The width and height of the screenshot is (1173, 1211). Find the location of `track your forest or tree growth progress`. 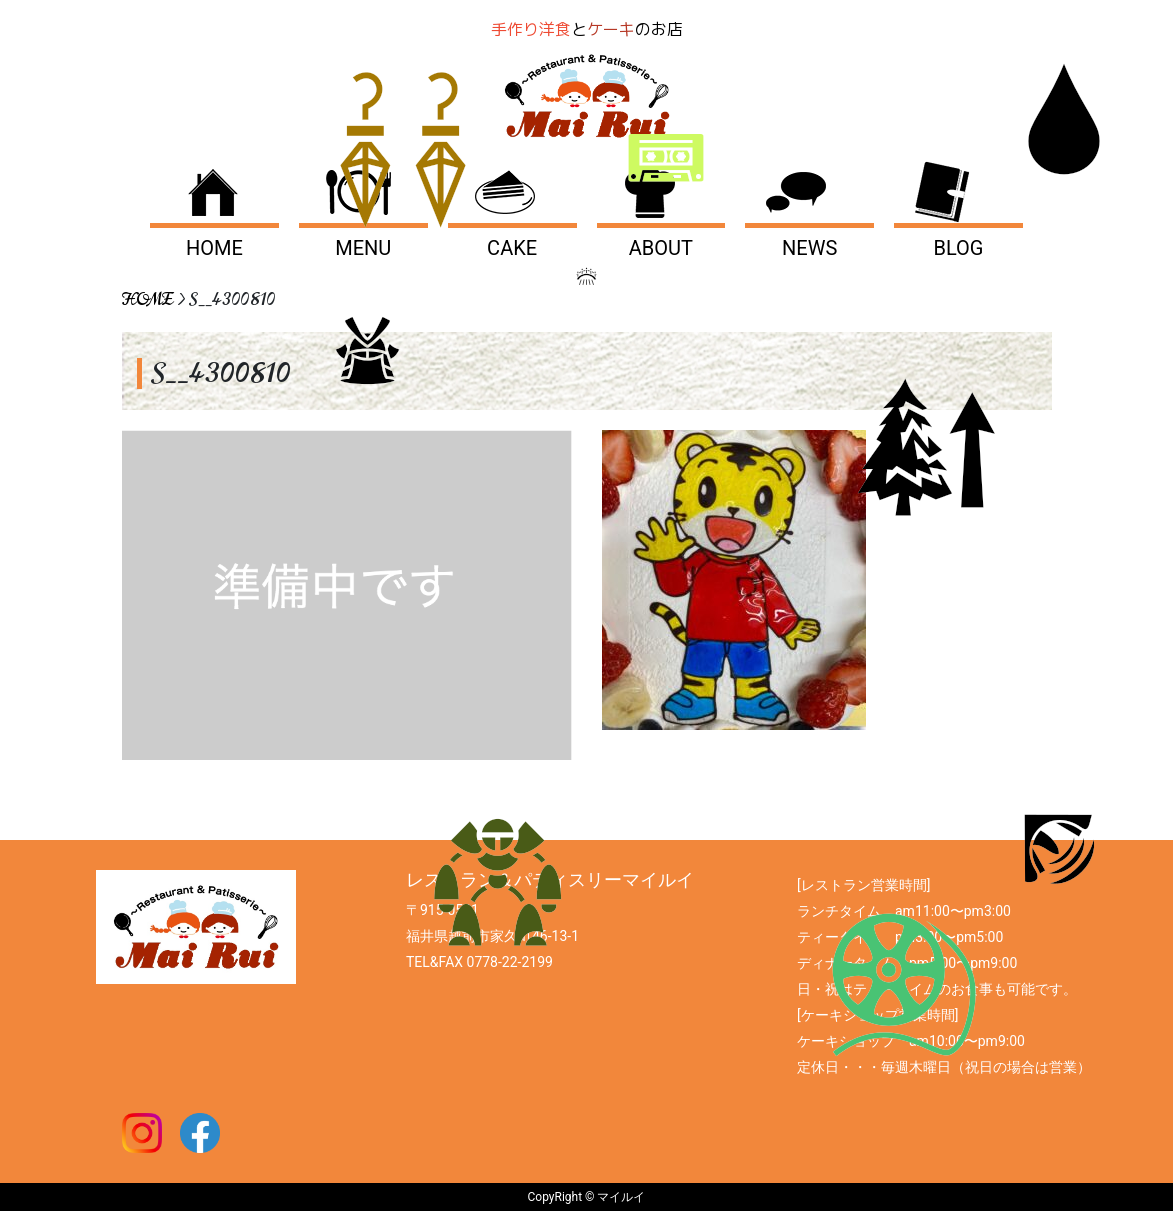

track your forest or tree growth progress is located at coordinates (926, 447).